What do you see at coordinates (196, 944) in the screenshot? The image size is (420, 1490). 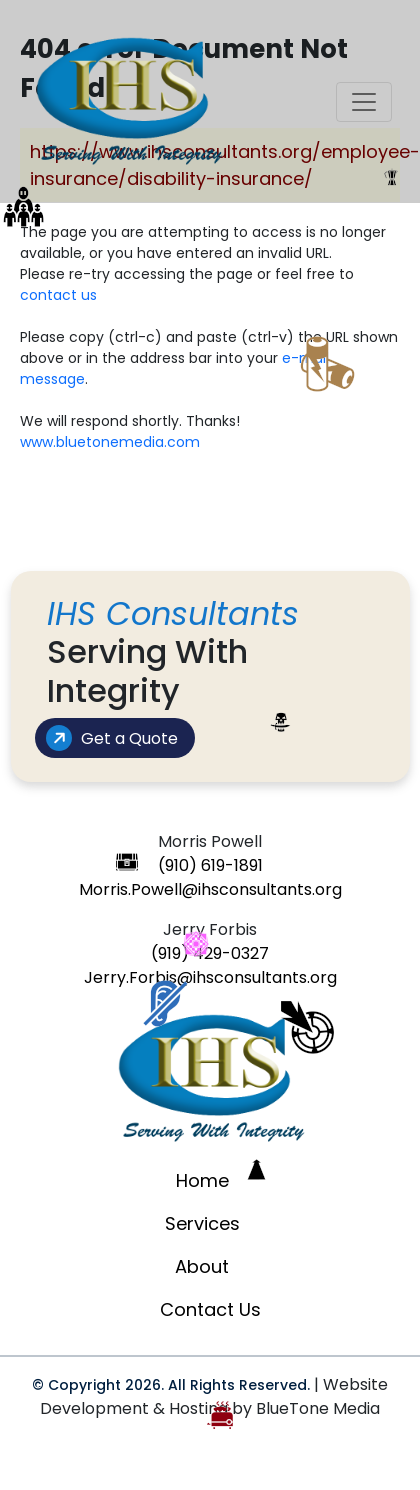 I see `decorative geometric pattern or badge element` at bounding box center [196, 944].